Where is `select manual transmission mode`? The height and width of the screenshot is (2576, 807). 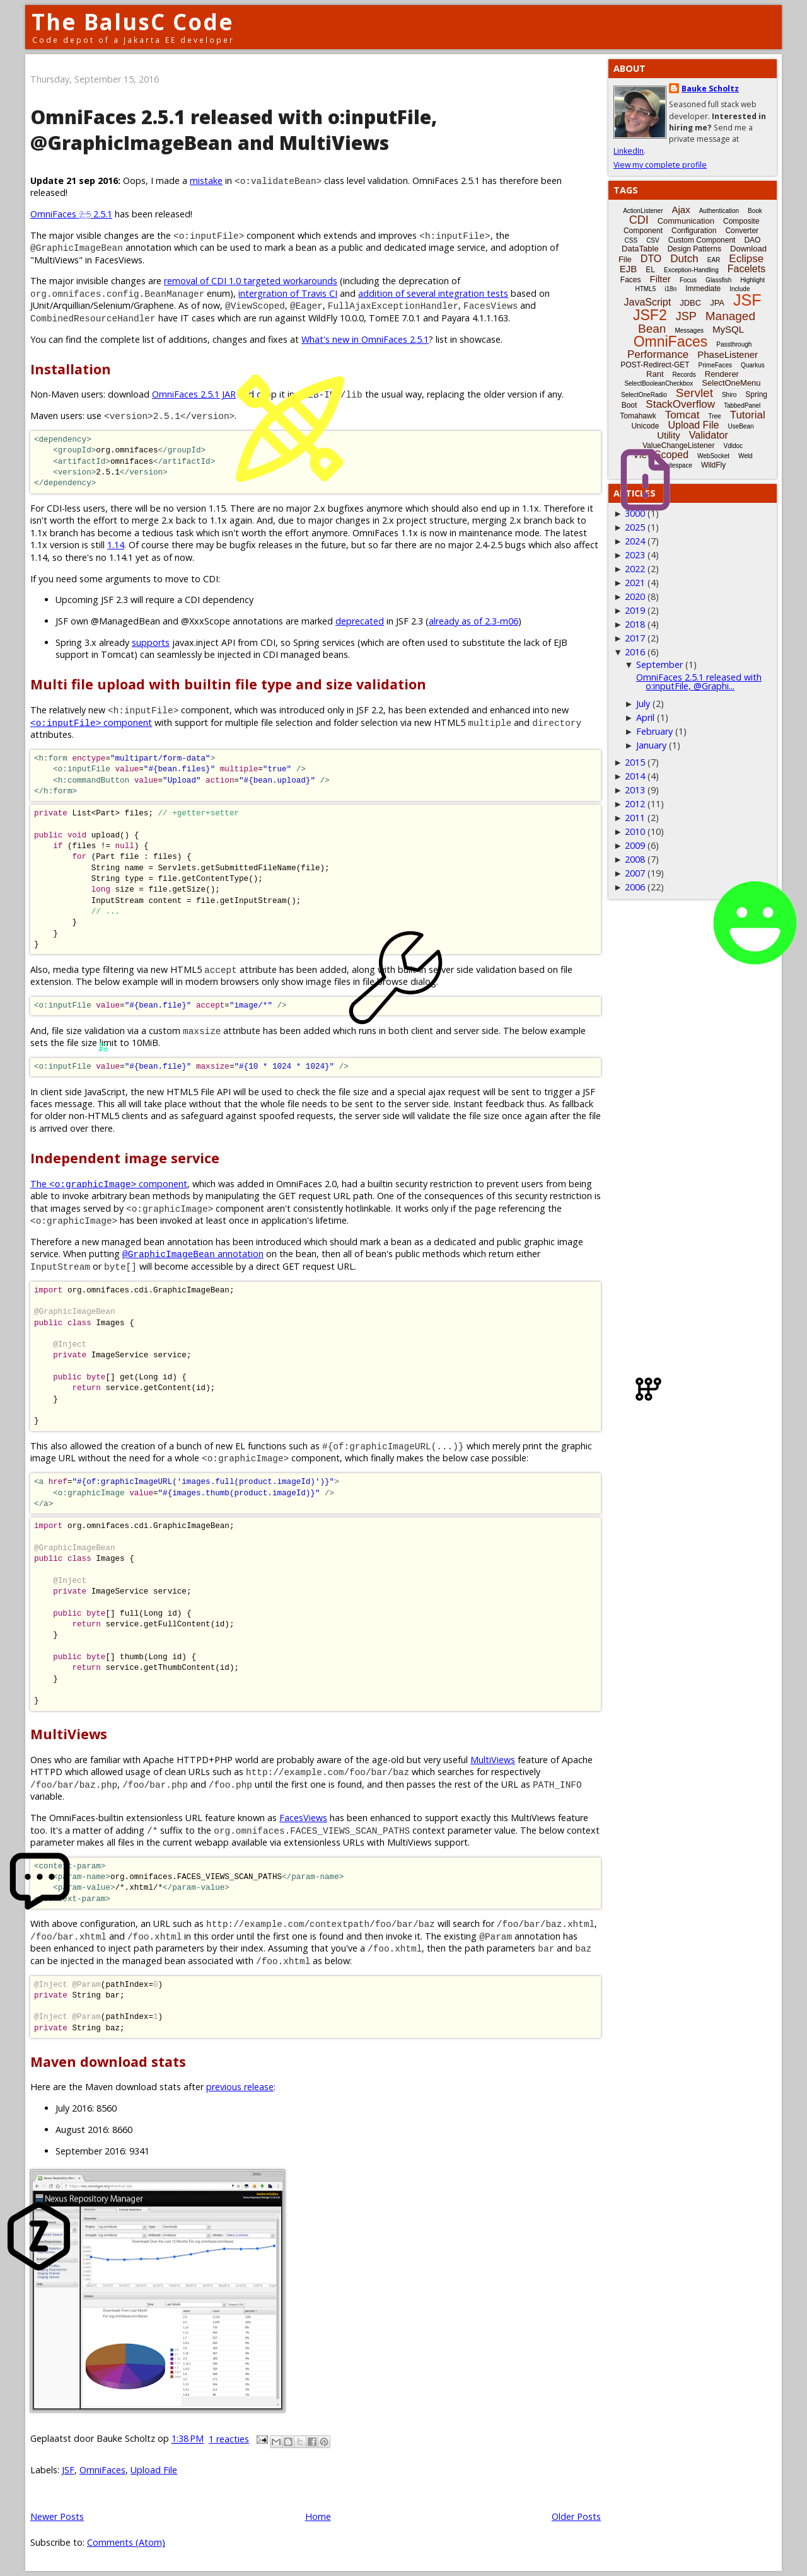
select manual transmission mode is located at coordinates (648, 1389).